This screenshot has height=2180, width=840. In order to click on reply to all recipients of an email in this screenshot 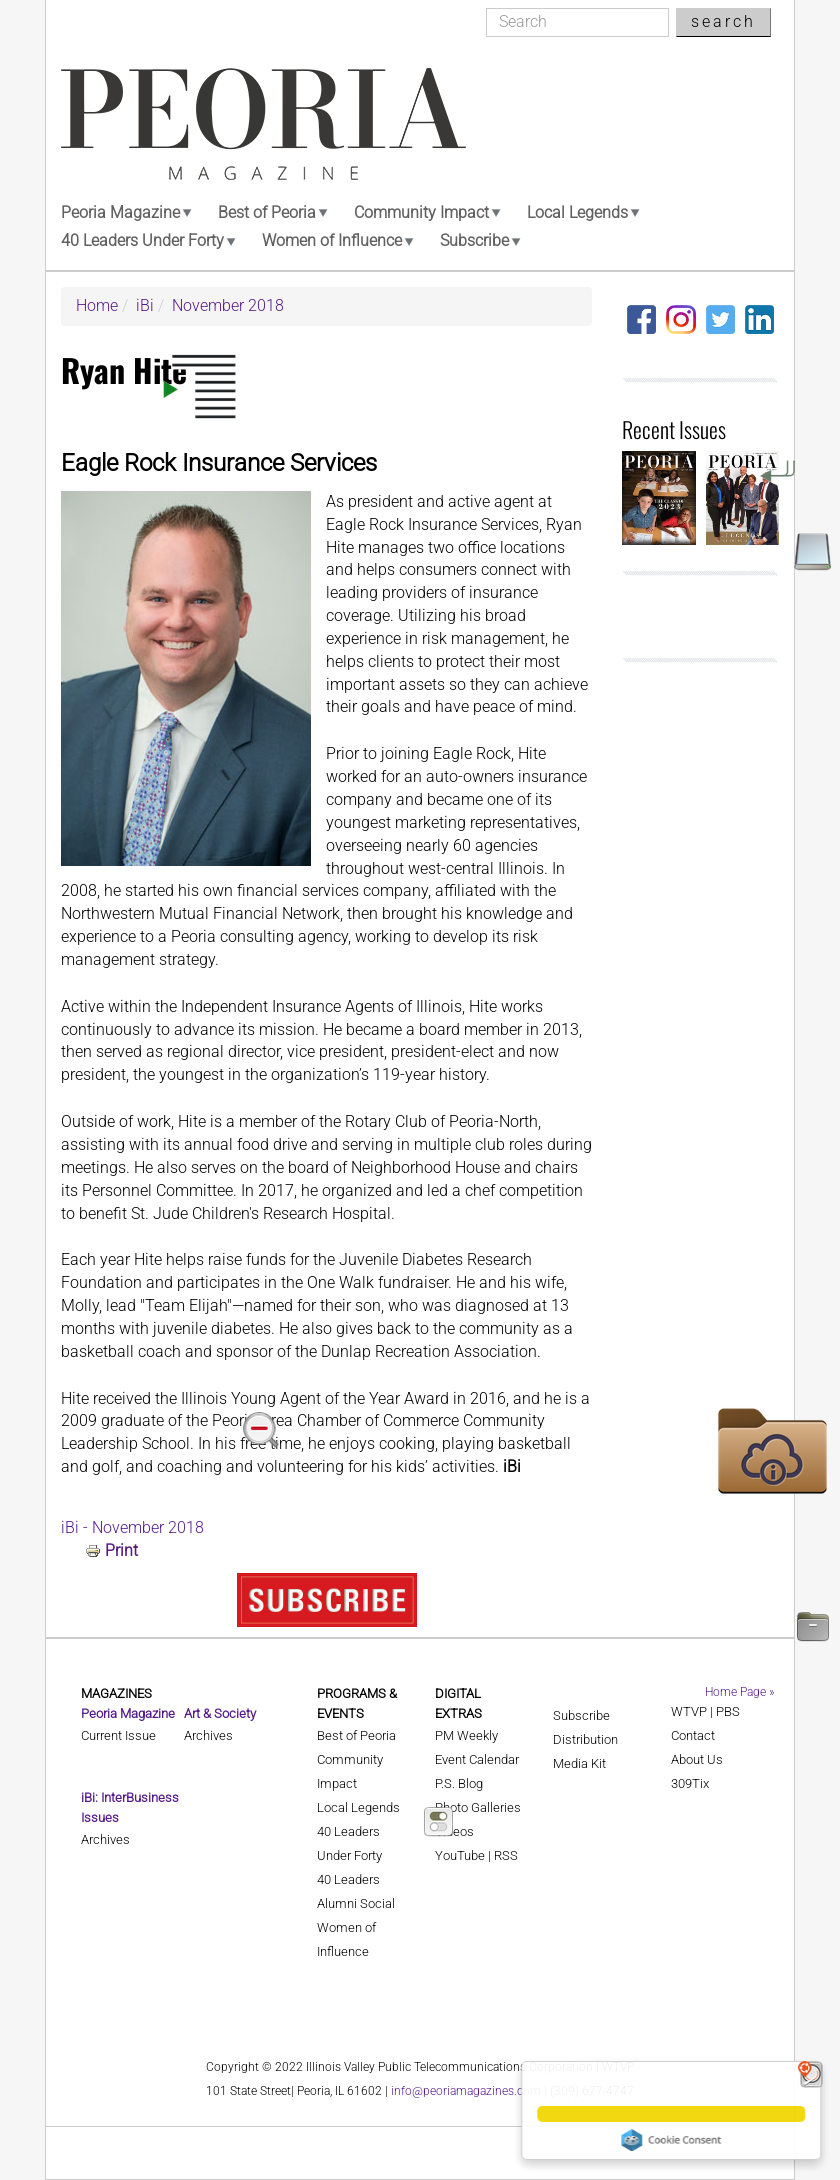, I will do `click(777, 471)`.